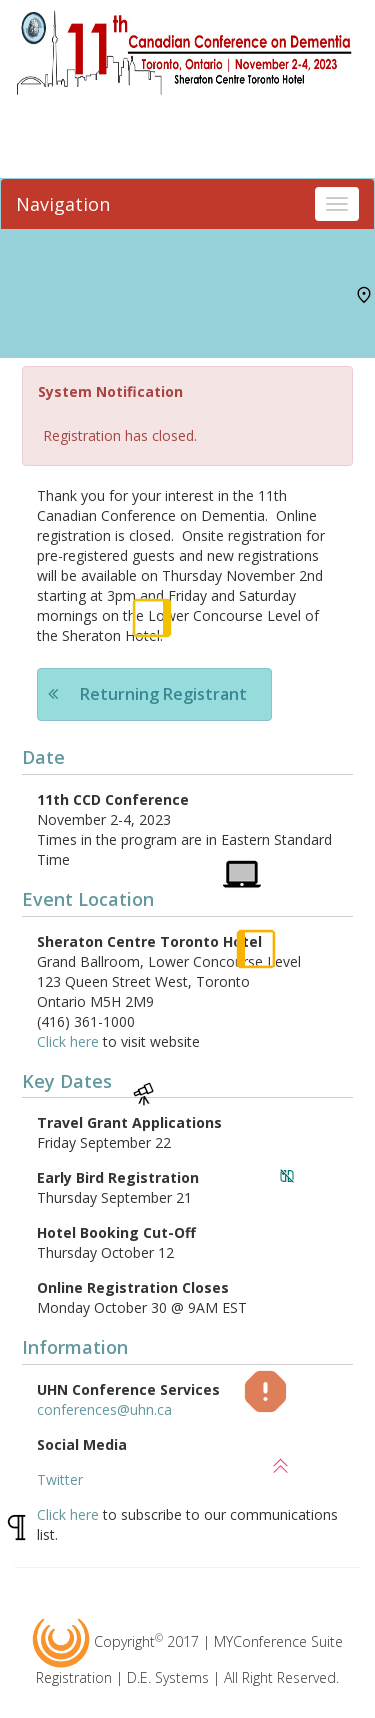  I want to click on move activity bar to the right side of the layout, so click(152, 618).